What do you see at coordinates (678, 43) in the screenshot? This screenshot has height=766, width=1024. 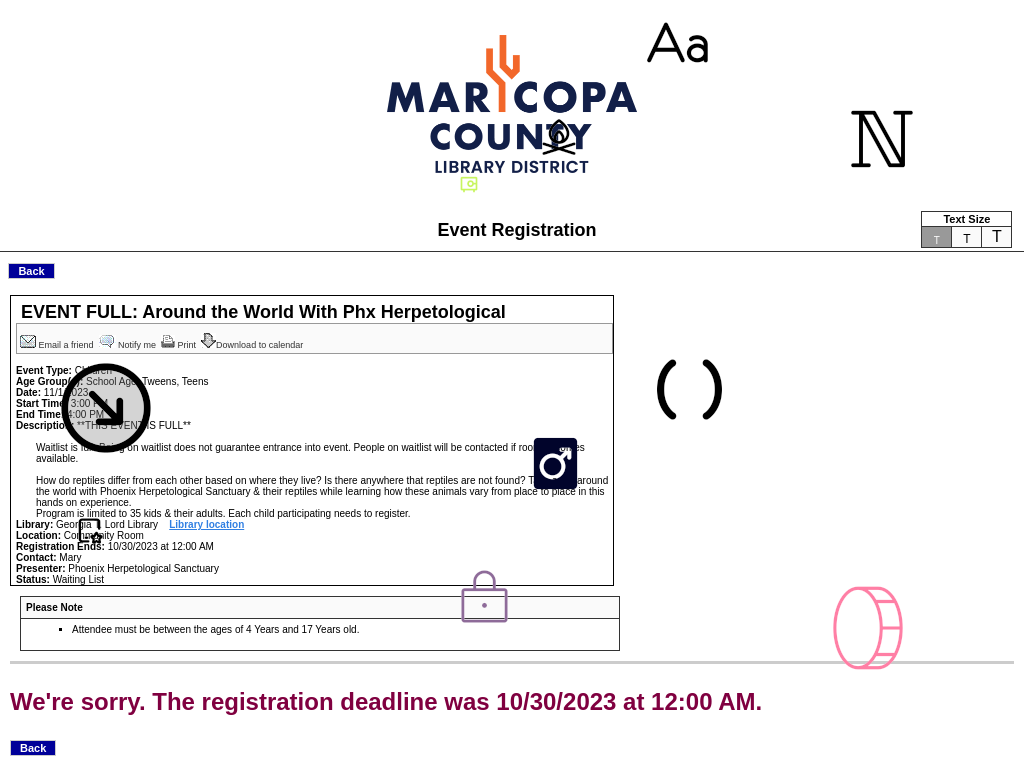 I see `adjust font or text size settings` at bounding box center [678, 43].